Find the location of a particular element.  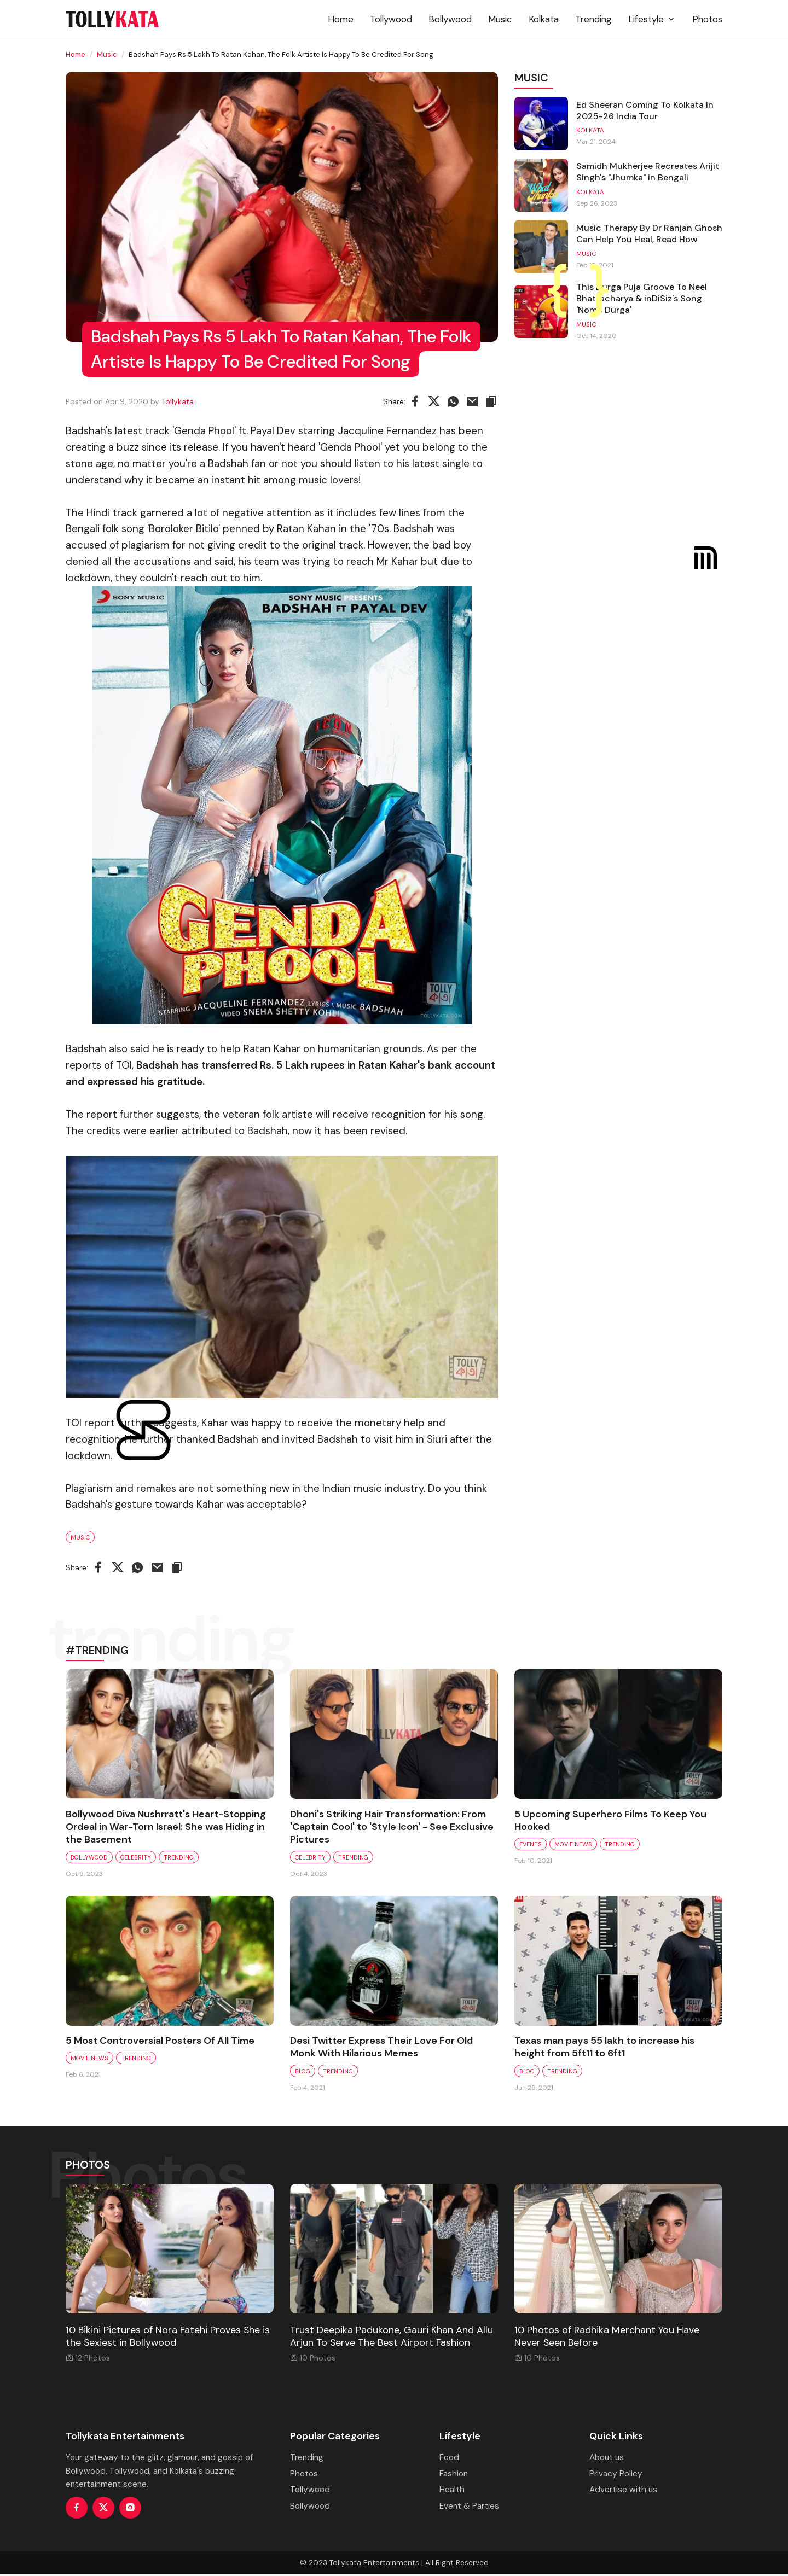

open the Mexico City Metro app is located at coordinates (705, 557).